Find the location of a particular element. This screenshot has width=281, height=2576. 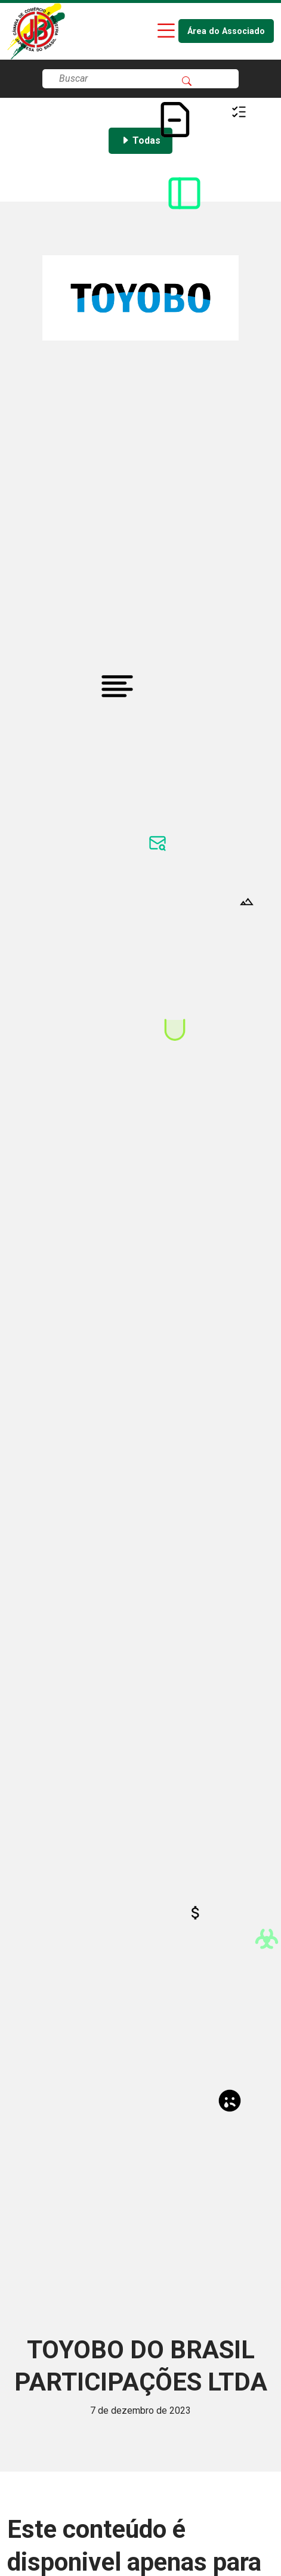

indicates hazardous or biohazardous material warning is located at coordinates (267, 1940).